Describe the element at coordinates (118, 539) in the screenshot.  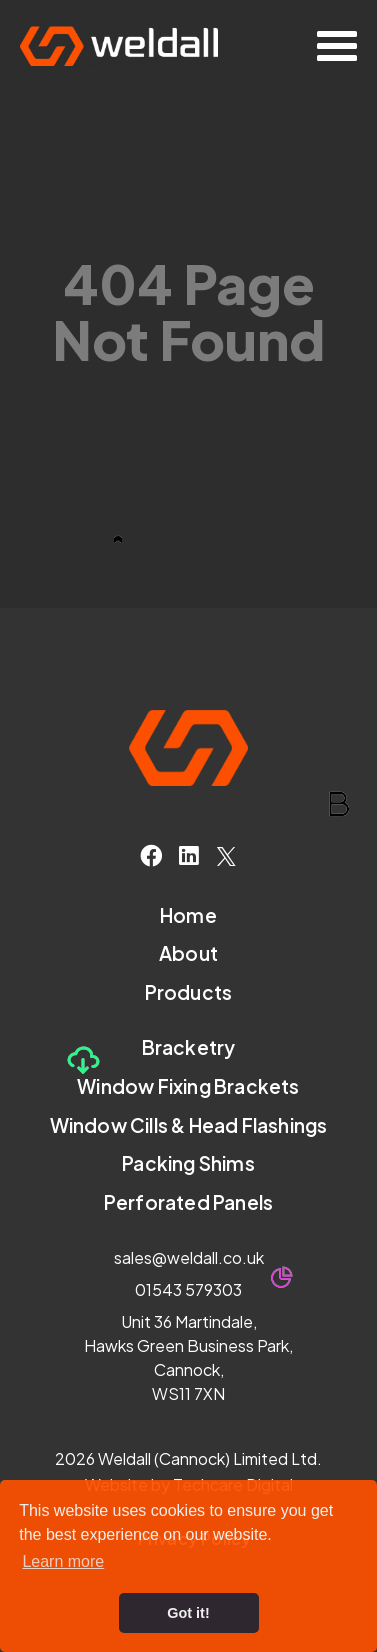
I see `upvote or promote content` at that location.